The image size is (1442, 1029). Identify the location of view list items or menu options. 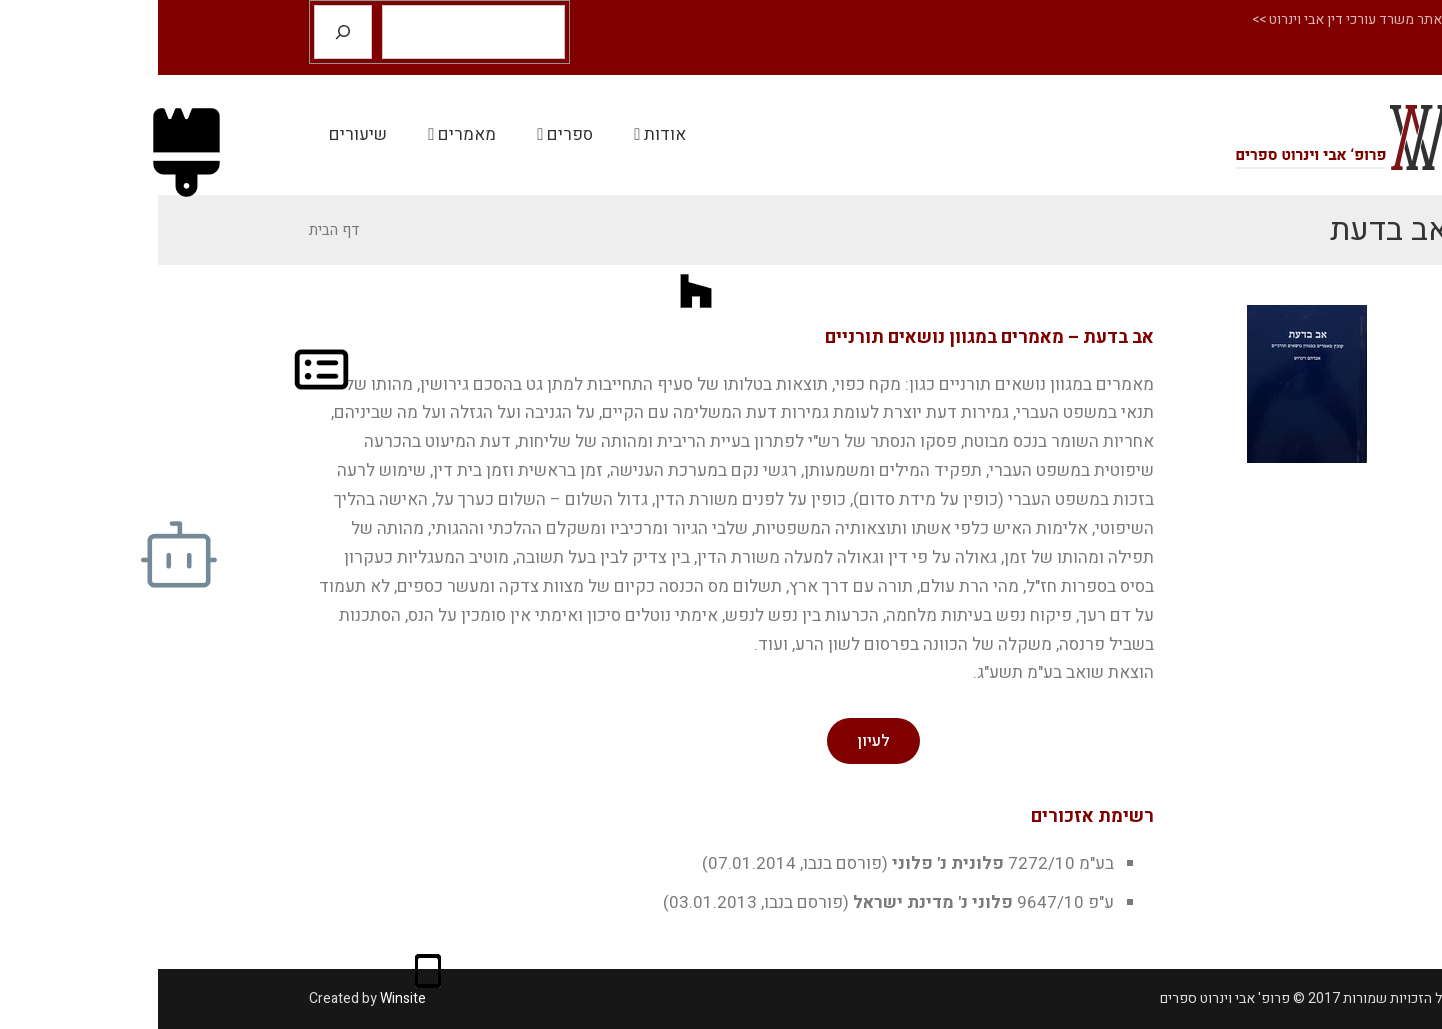
(321, 369).